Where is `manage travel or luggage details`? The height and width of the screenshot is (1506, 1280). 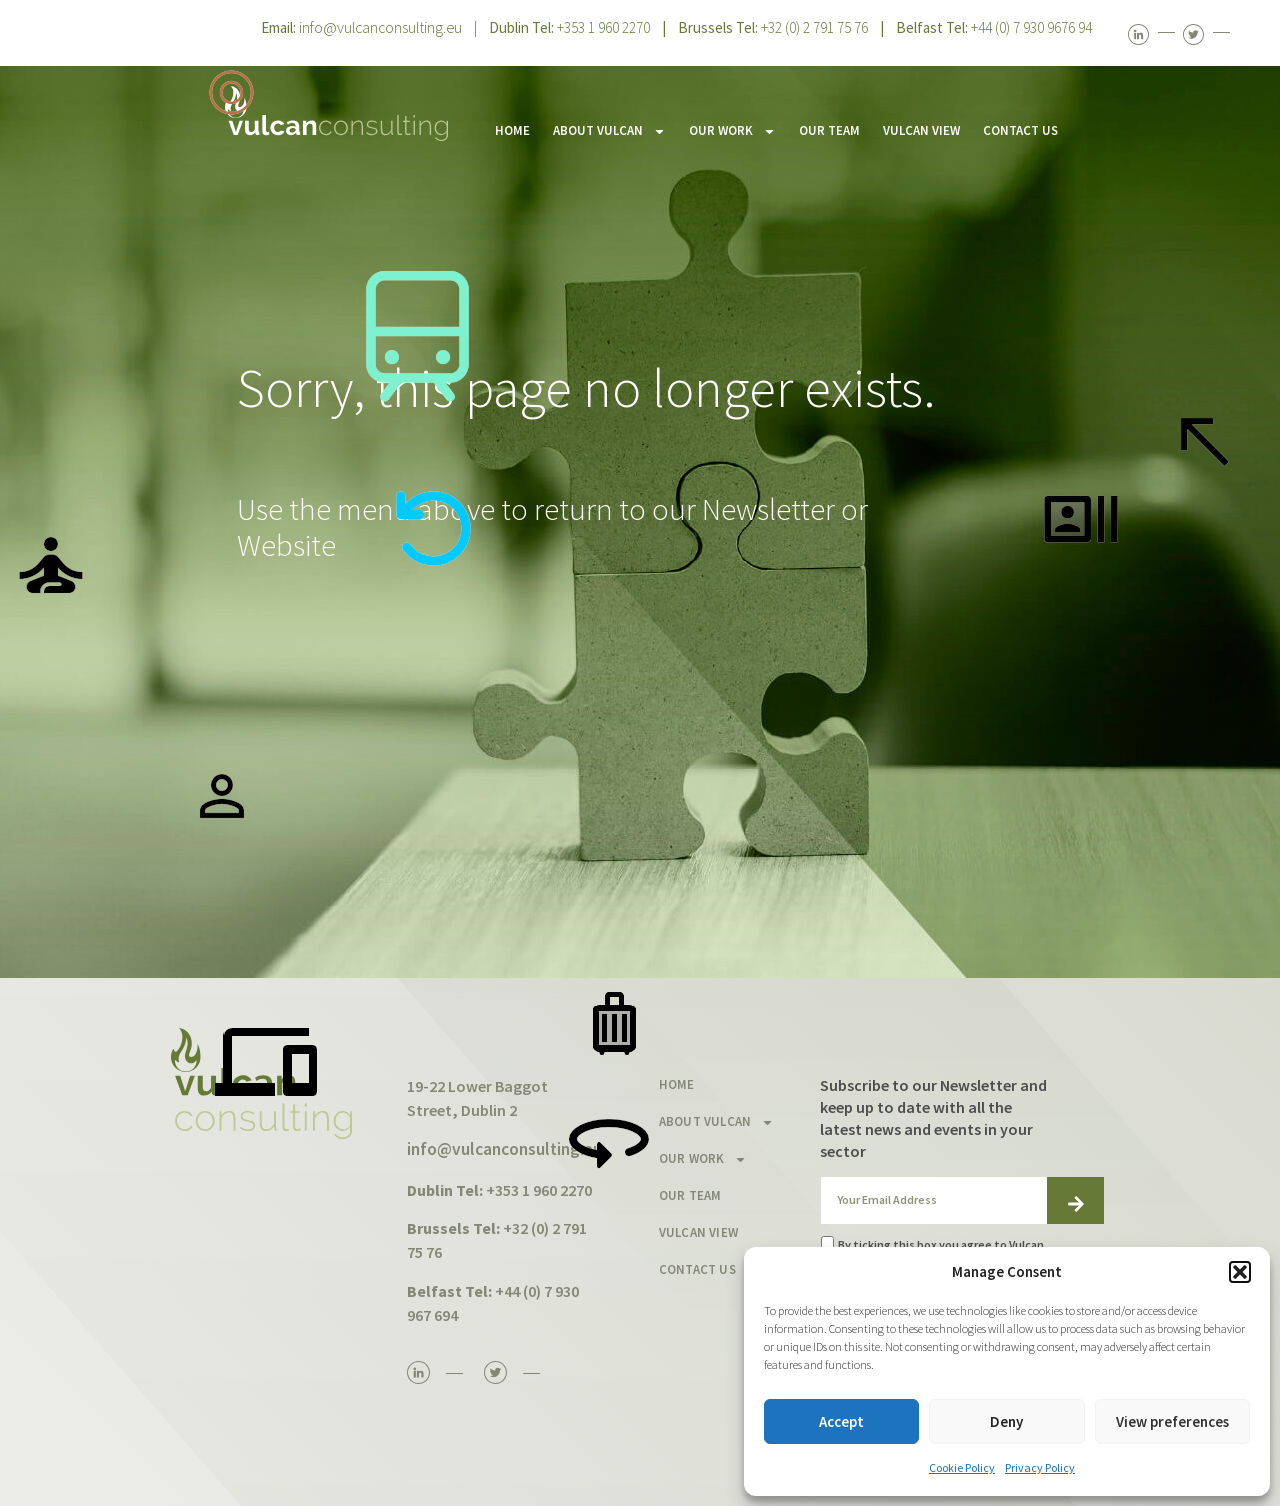 manage travel or luggage details is located at coordinates (614, 1023).